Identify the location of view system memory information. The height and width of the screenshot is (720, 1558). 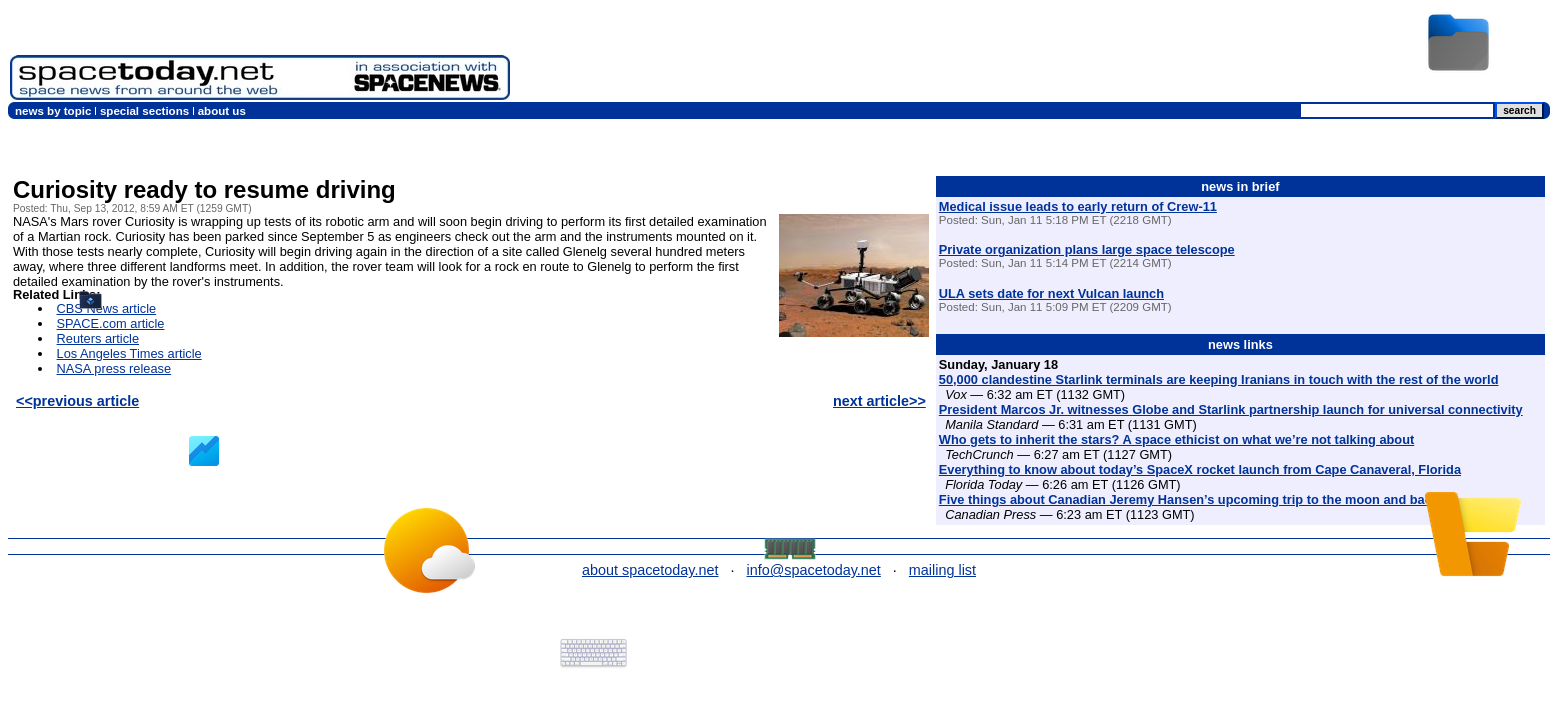
(790, 550).